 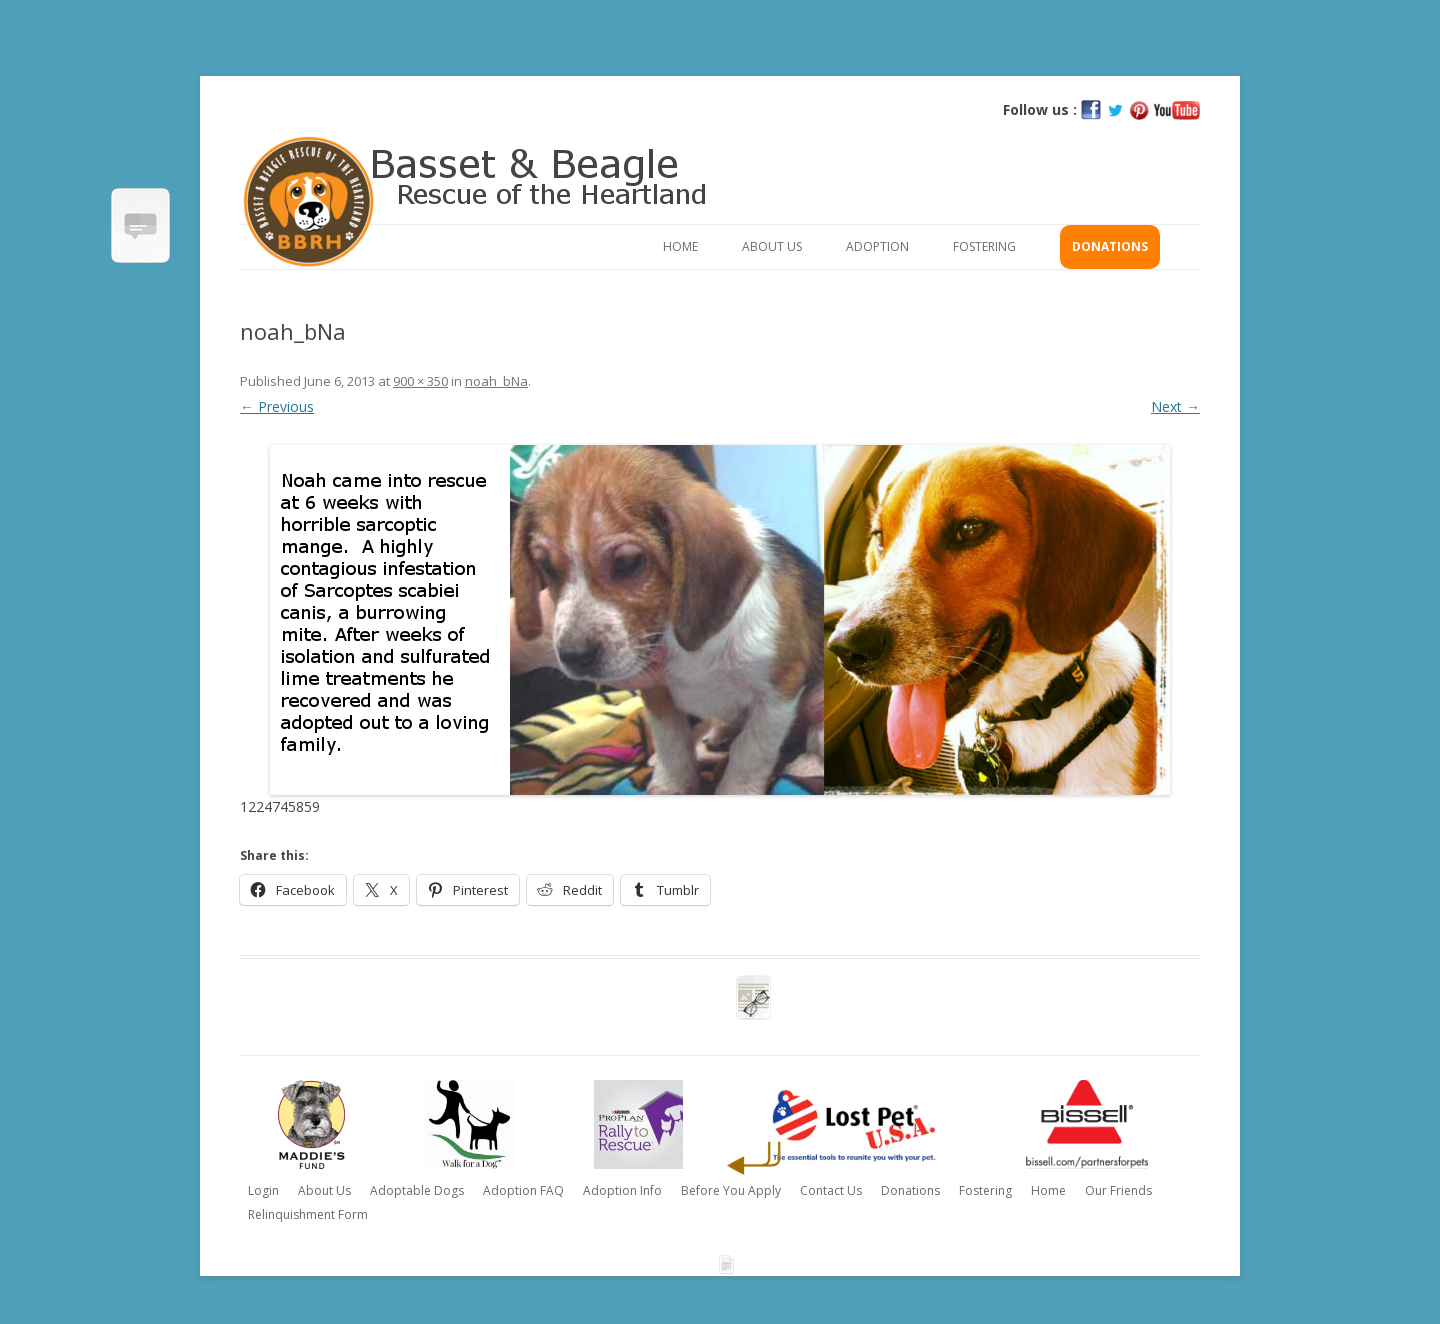 What do you see at coordinates (753, 1158) in the screenshot?
I see `reply to all recipients of an email` at bounding box center [753, 1158].